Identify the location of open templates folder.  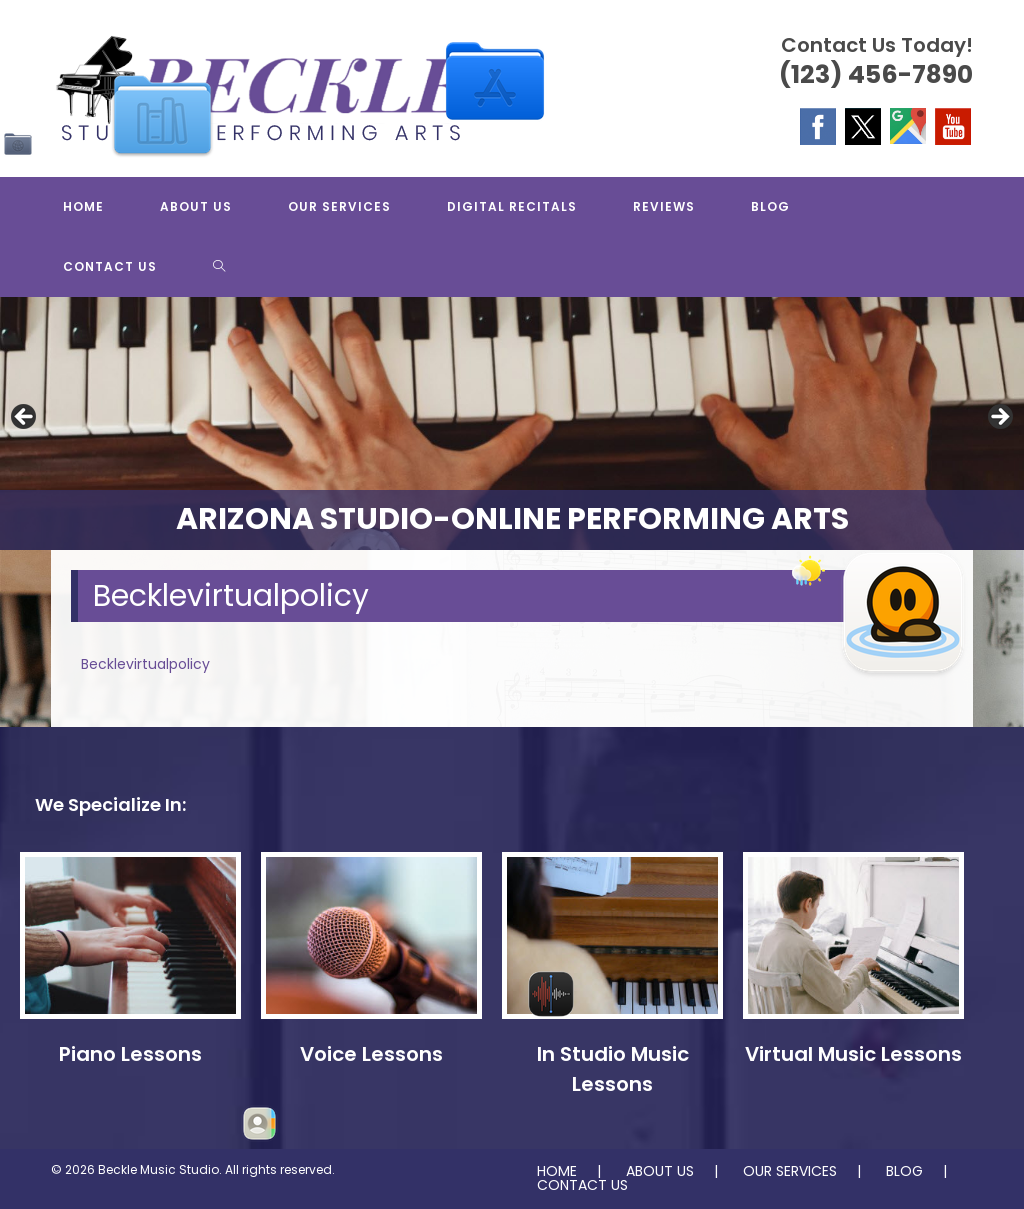
(495, 81).